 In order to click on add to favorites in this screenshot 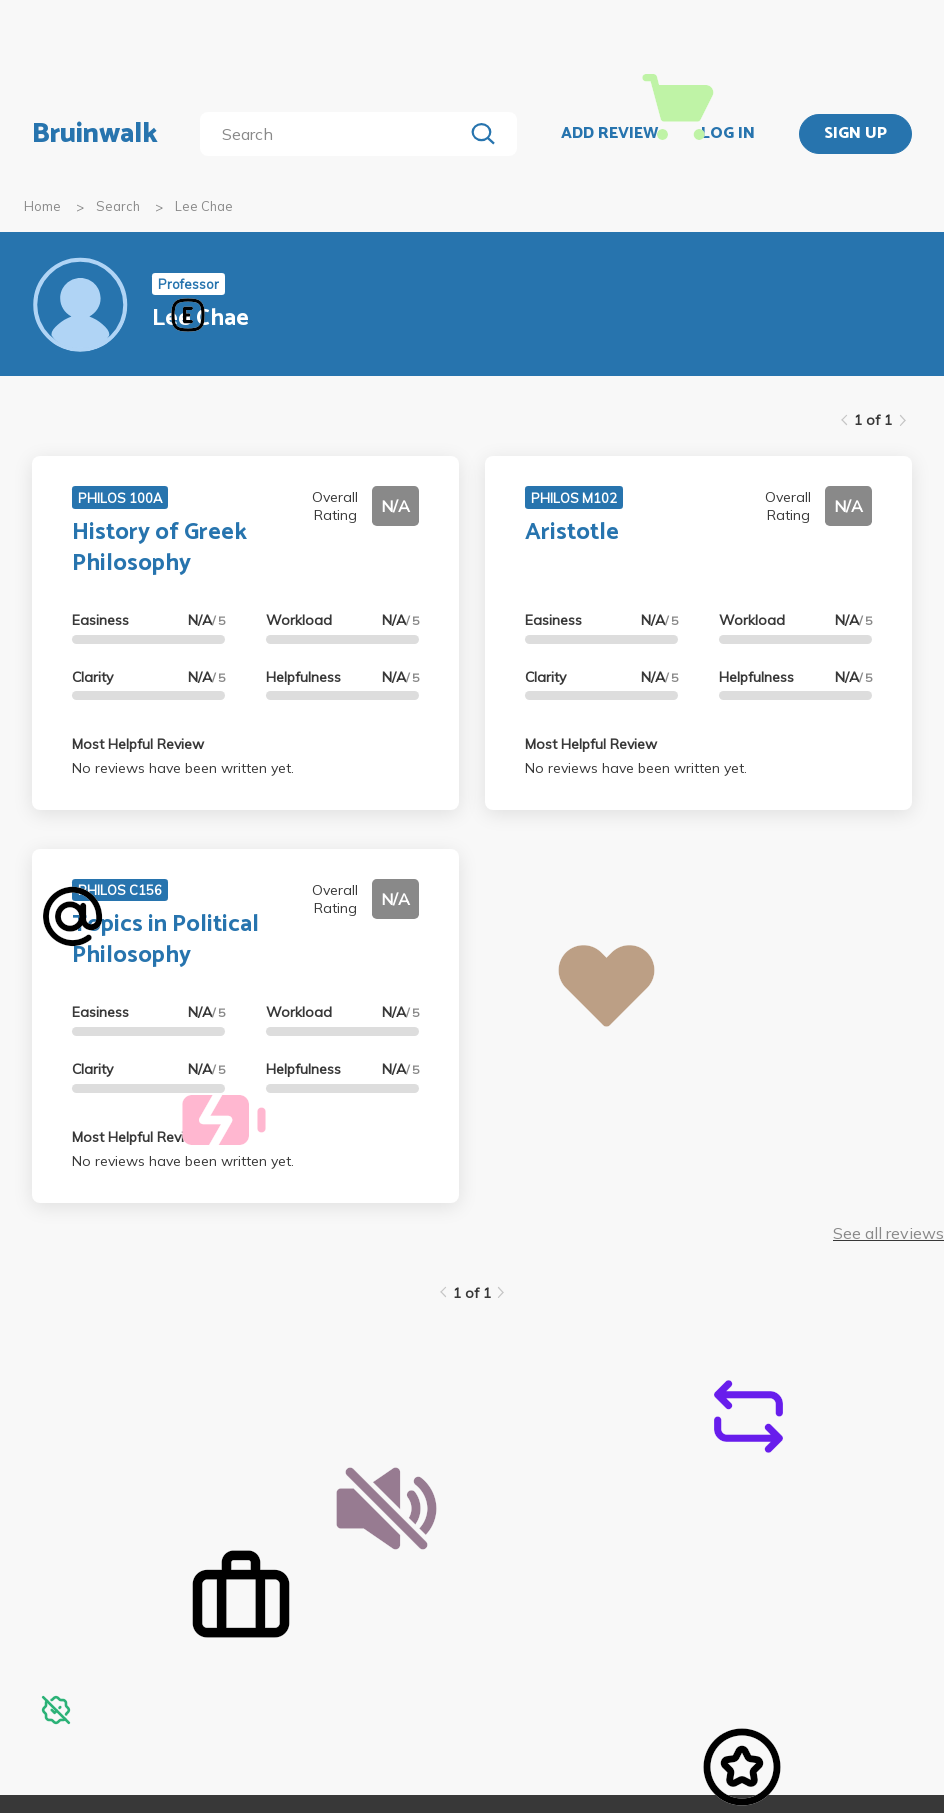, I will do `click(606, 983)`.